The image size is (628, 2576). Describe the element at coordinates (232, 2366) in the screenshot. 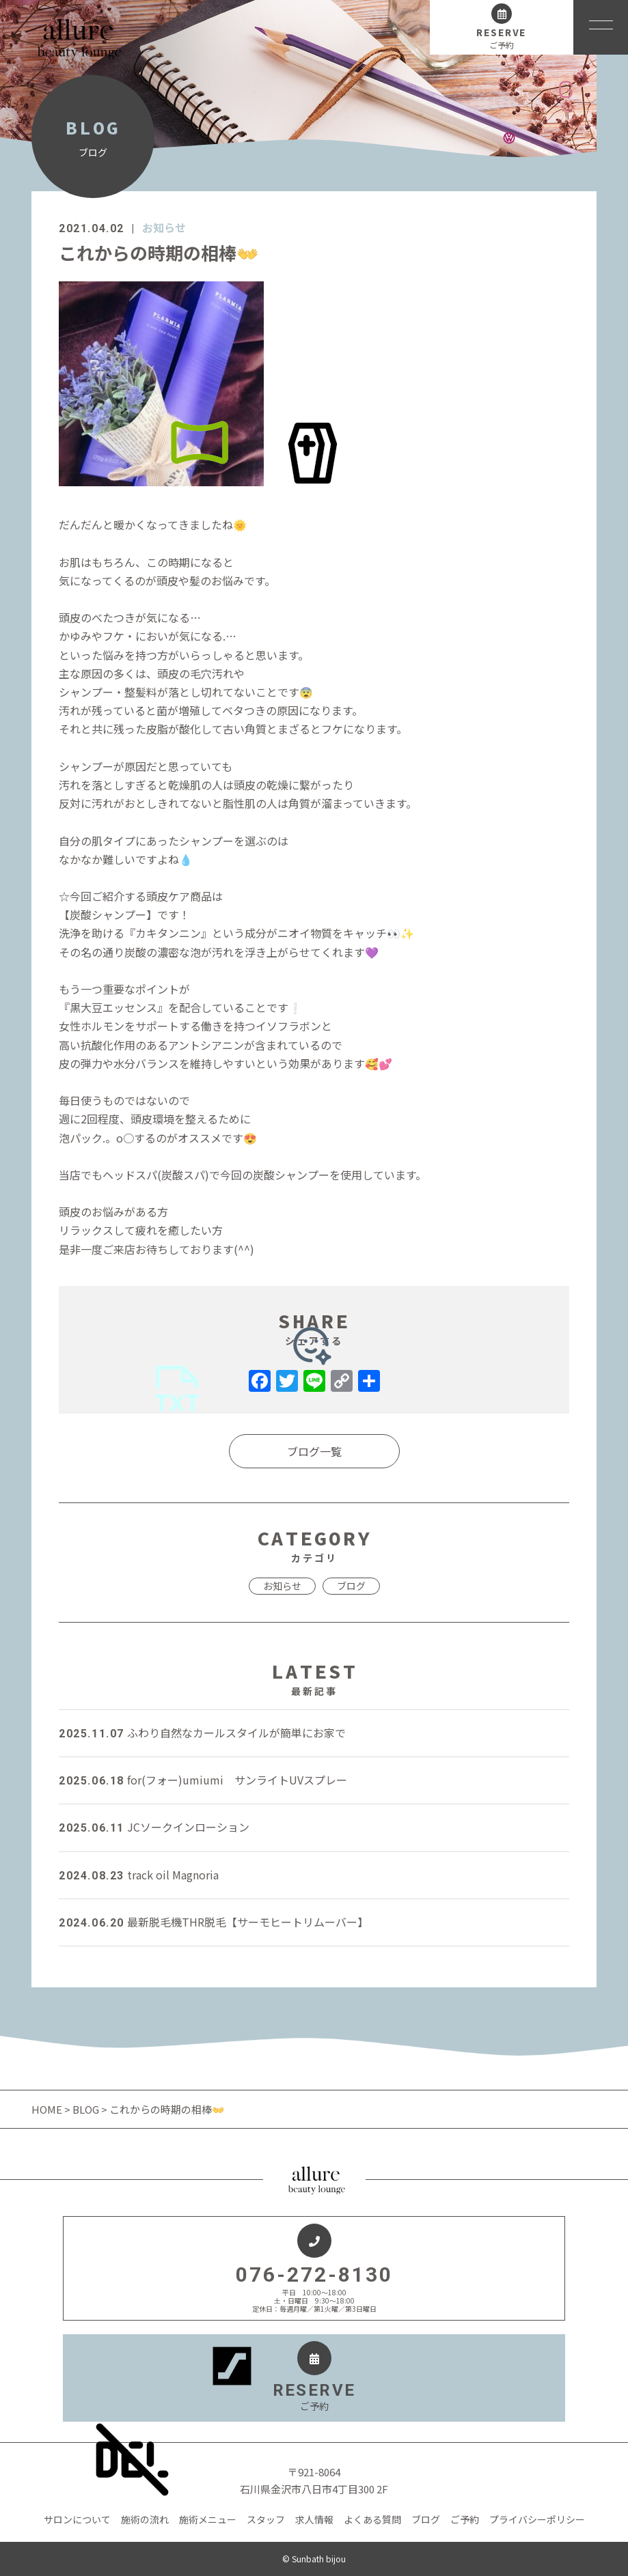

I see `find nearby escalators` at that location.